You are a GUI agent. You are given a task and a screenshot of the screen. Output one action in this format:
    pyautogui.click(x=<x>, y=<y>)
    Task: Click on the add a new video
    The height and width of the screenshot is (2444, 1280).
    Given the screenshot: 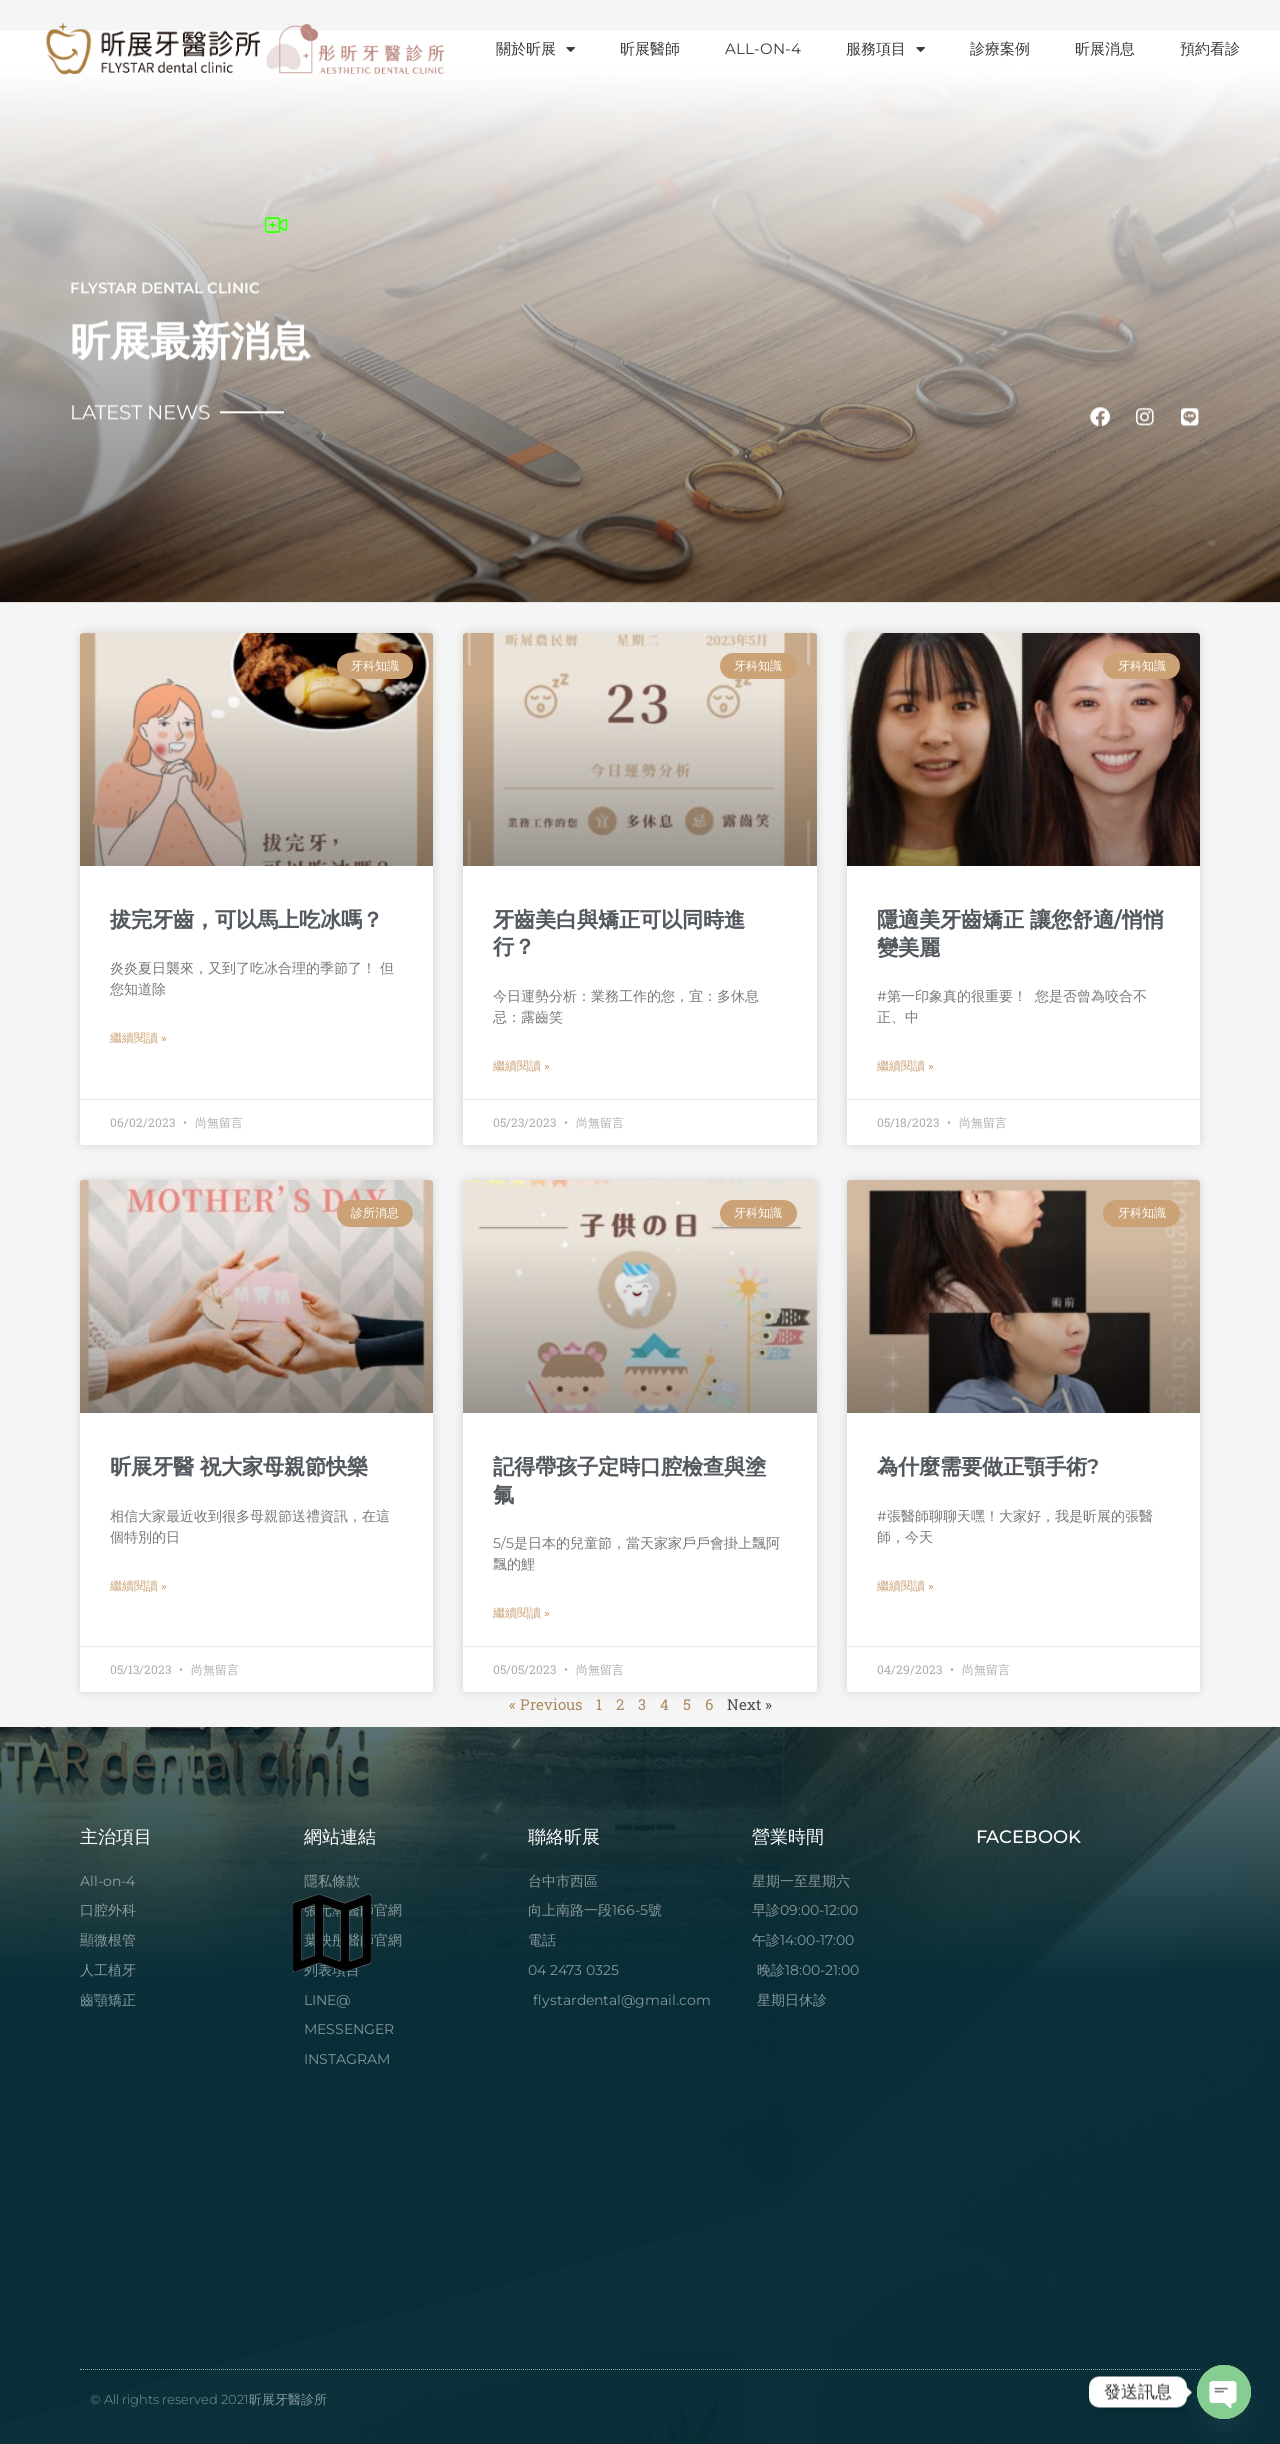 What is the action you would take?
    pyautogui.click(x=276, y=225)
    